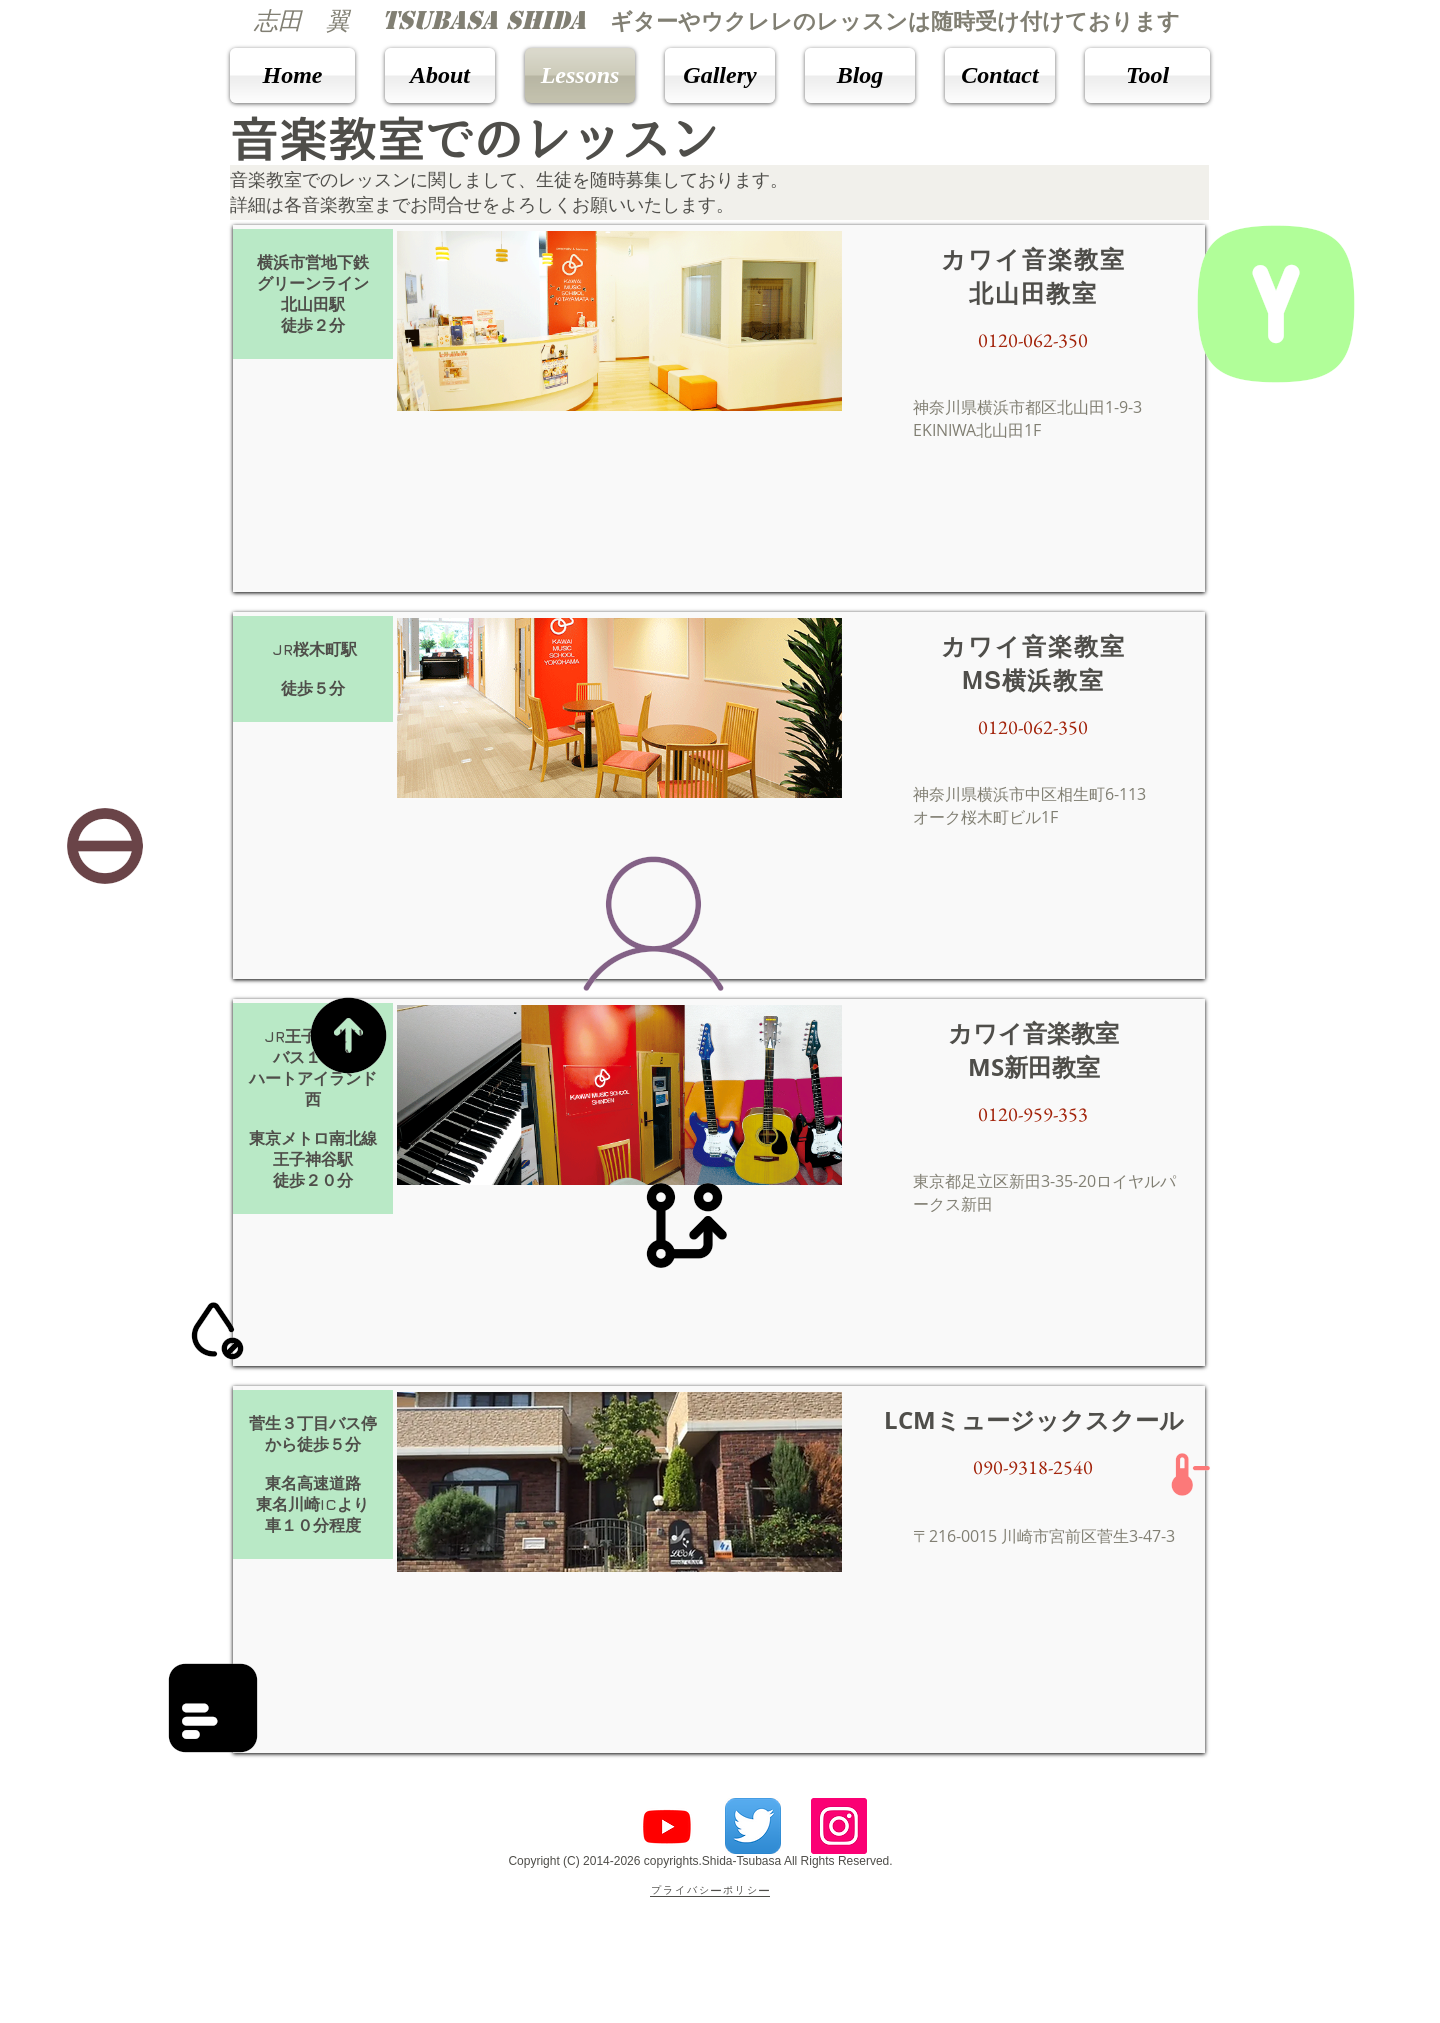  I want to click on align content to bottom-left of container, so click(213, 1708).